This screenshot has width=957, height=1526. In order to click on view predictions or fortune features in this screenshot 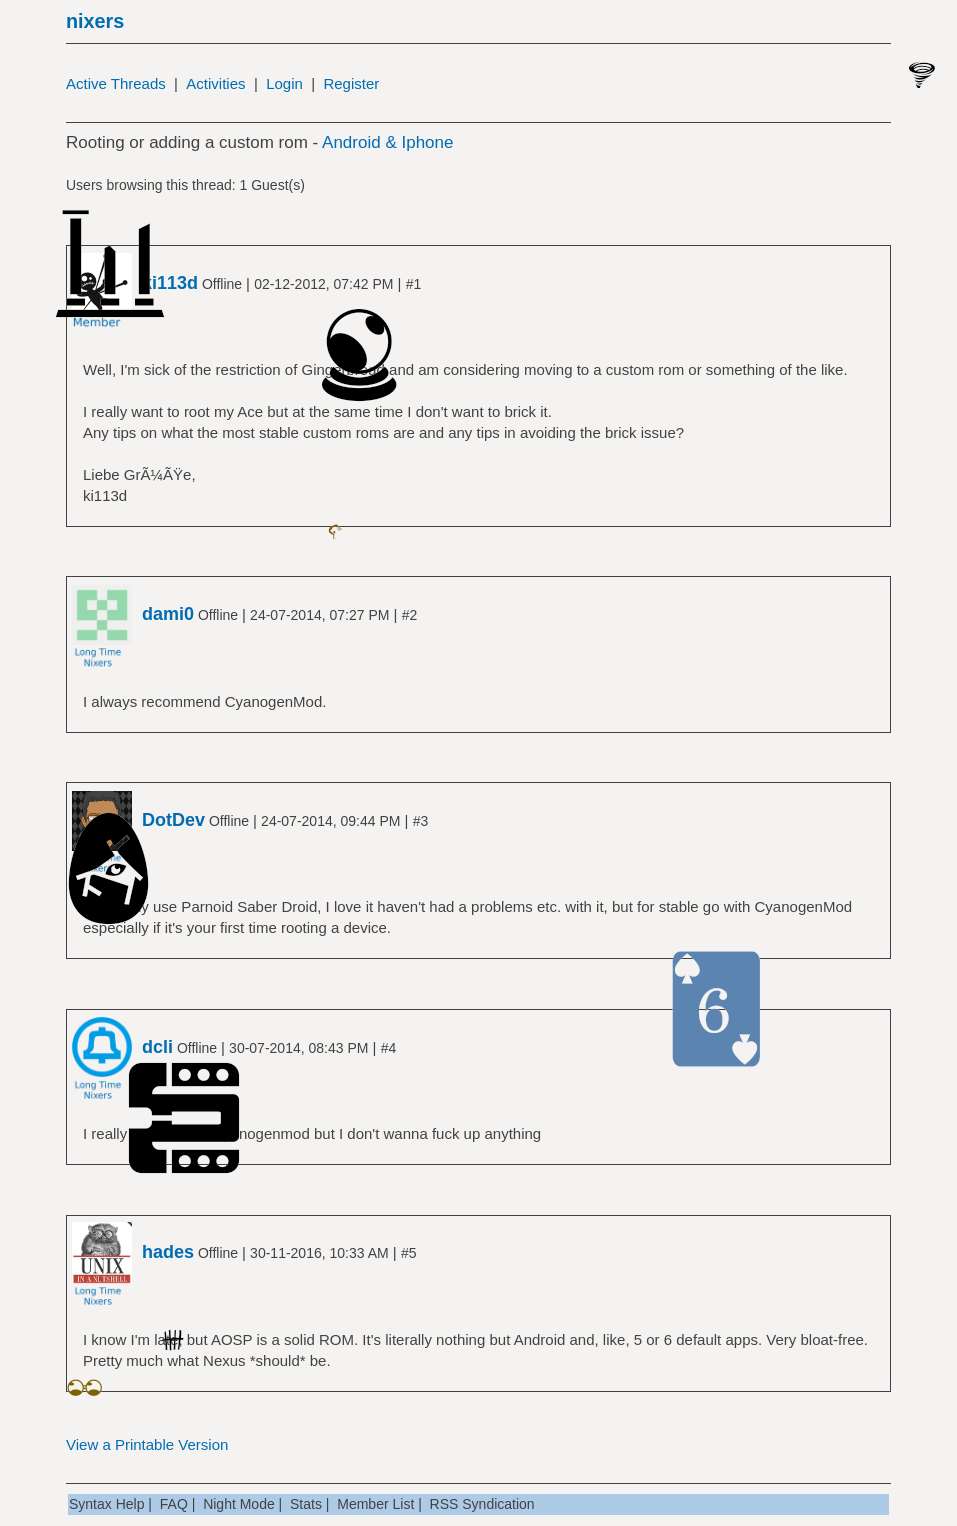, I will do `click(359, 354)`.